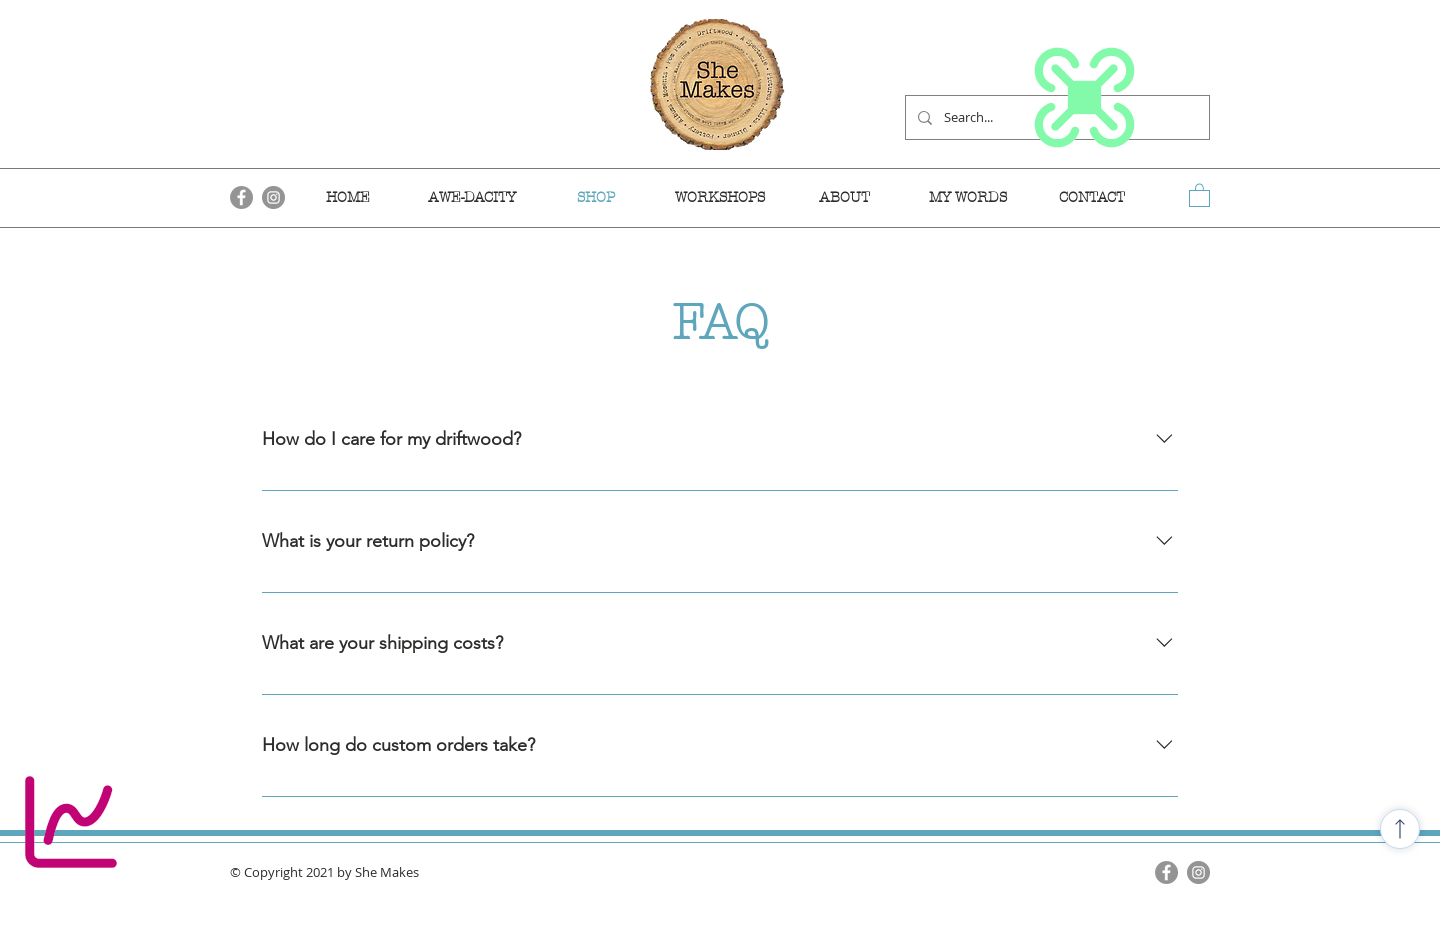  I want to click on access drone controls, so click(1084, 97).